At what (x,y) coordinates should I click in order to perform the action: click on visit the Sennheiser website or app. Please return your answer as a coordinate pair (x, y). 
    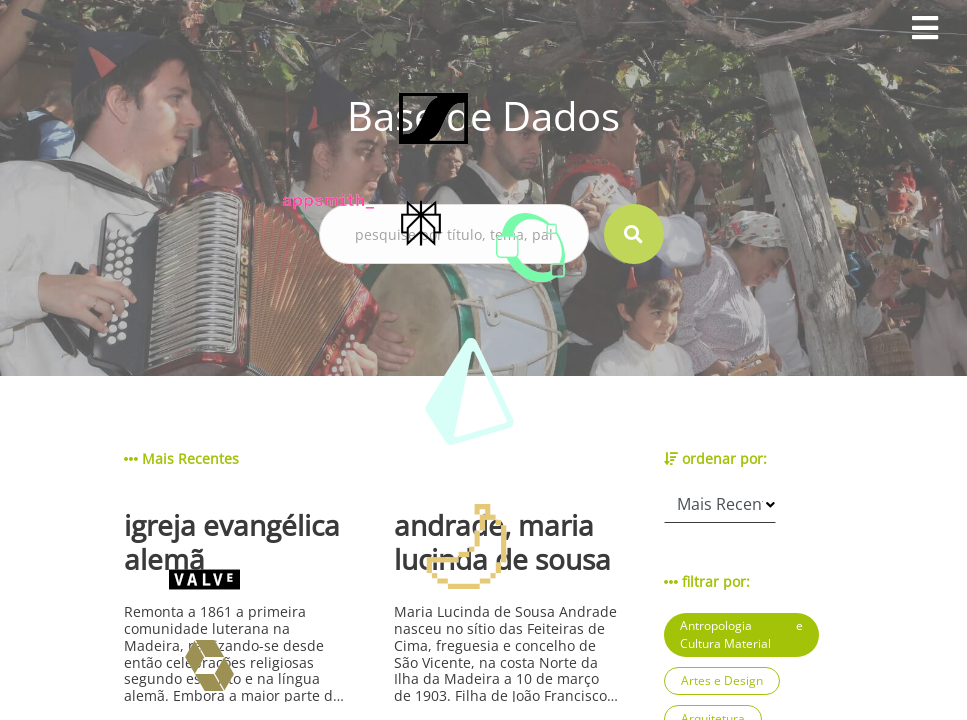
    Looking at the image, I should click on (433, 118).